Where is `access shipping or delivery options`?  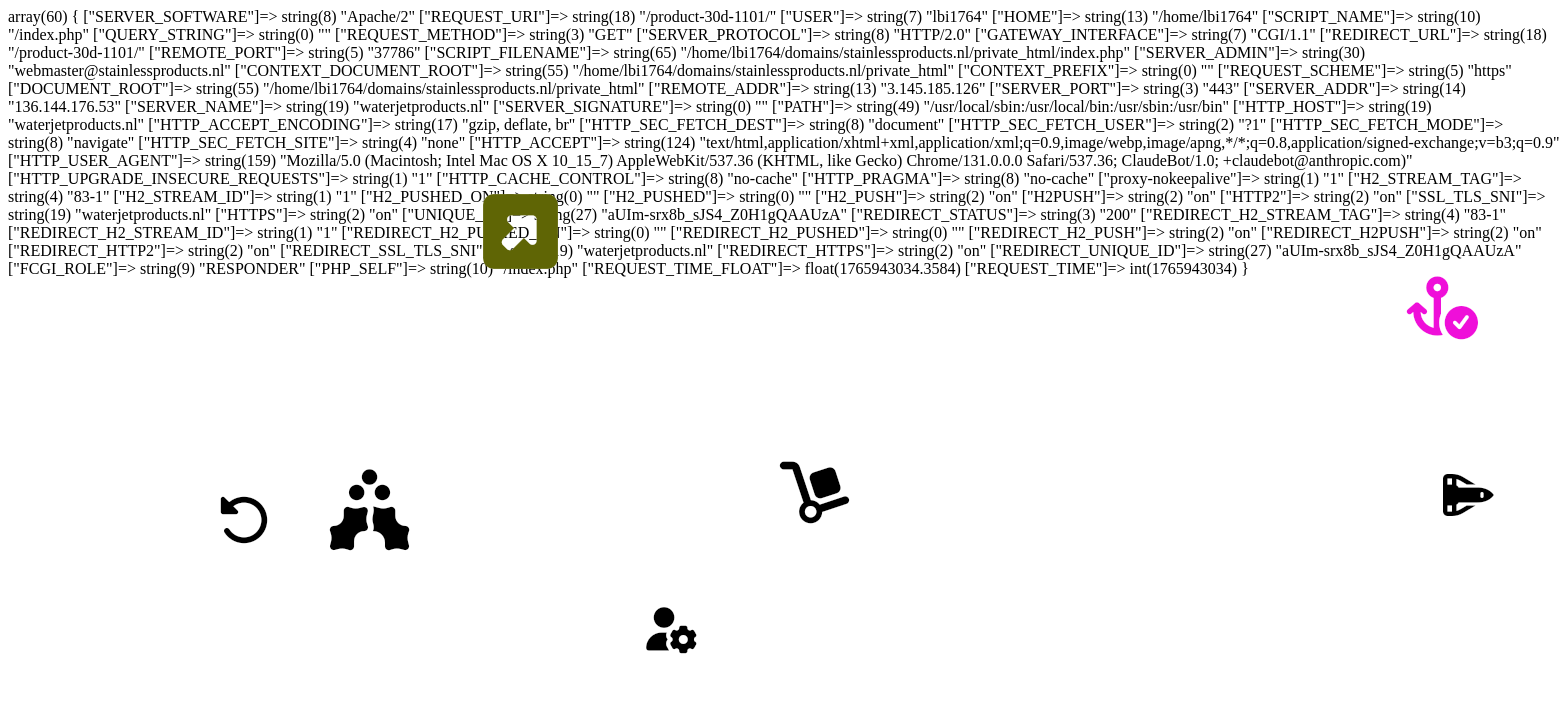
access shipping or delivery options is located at coordinates (814, 492).